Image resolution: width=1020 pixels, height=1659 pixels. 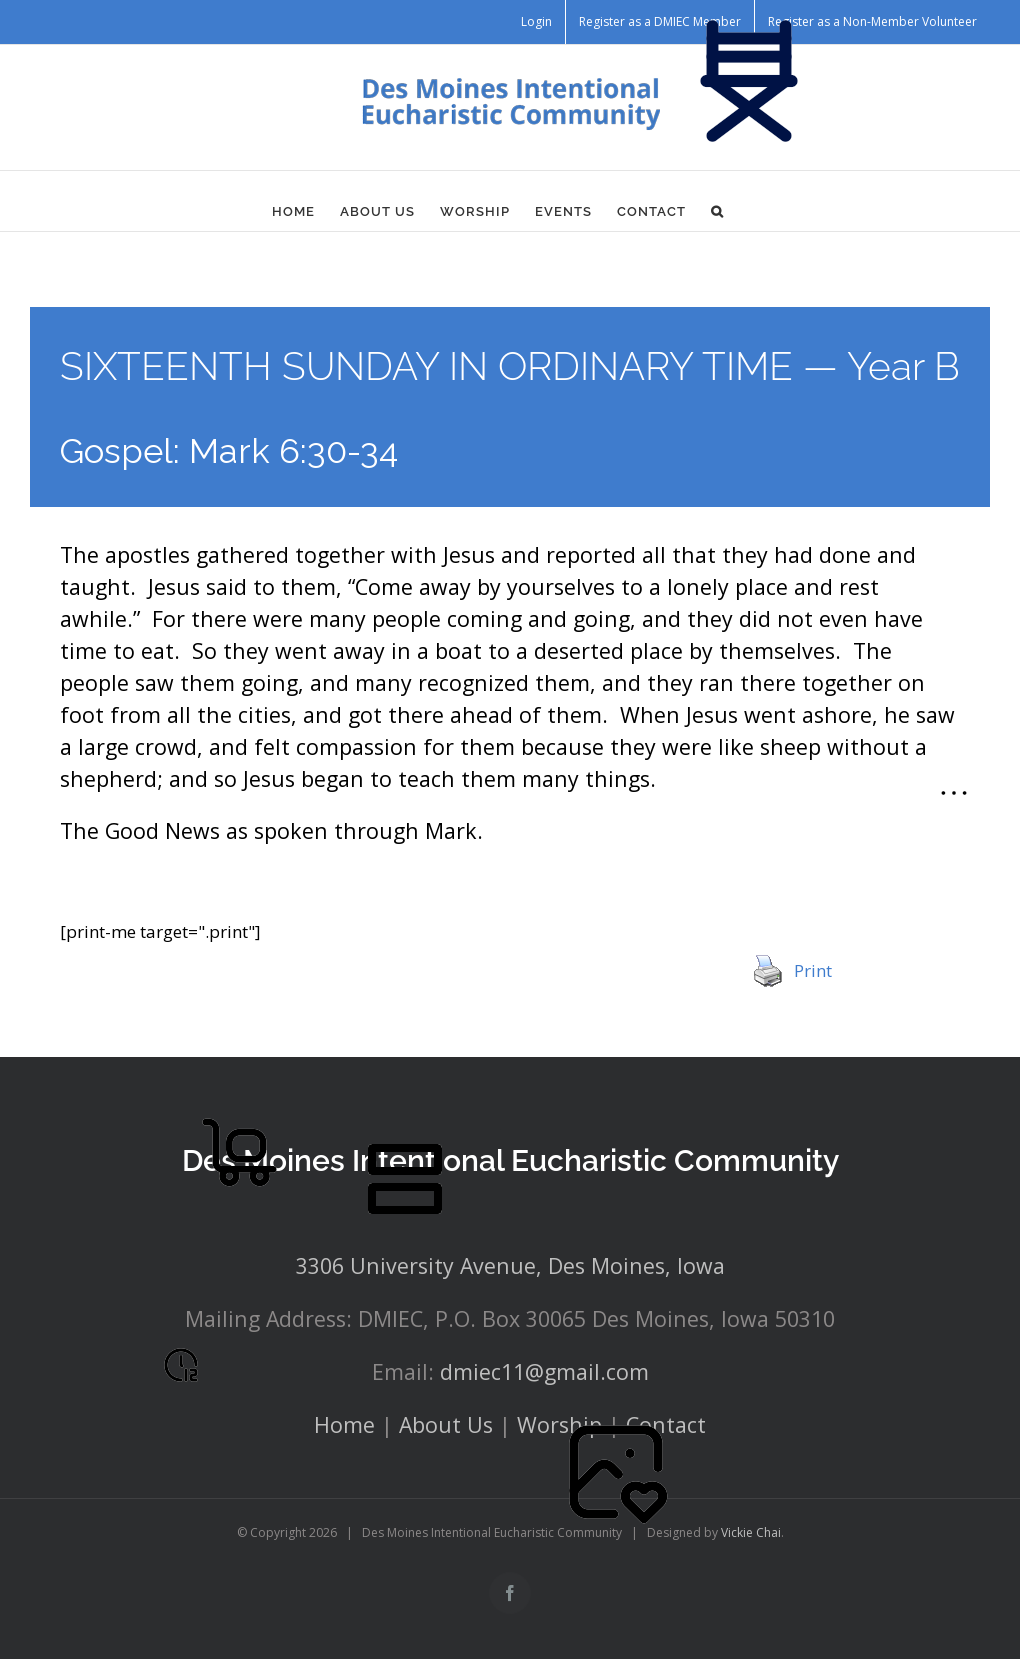 What do you see at coordinates (616, 1472) in the screenshot?
I see `add photo to favorites` at bounding box center [616, 1472].